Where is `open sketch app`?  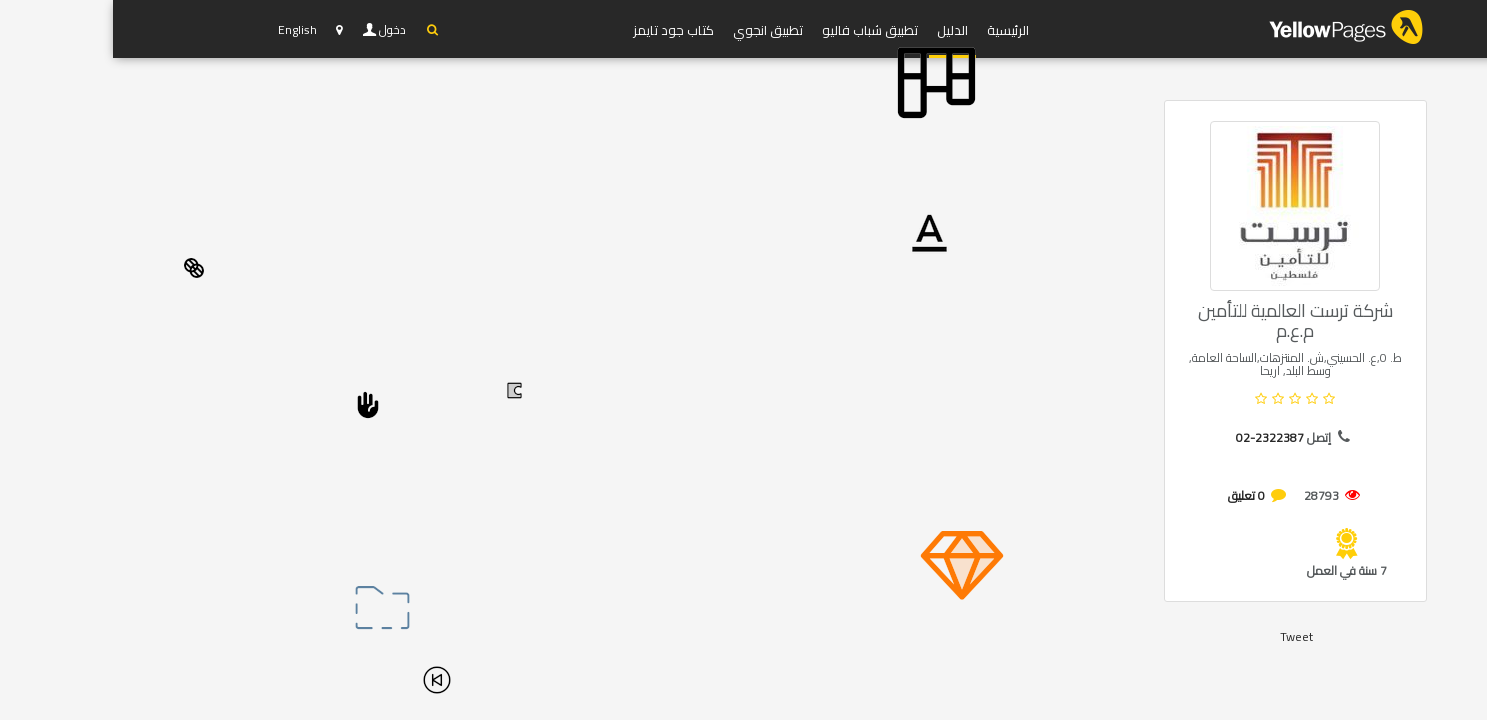 open sketch app is located at coordinates (962, 564).